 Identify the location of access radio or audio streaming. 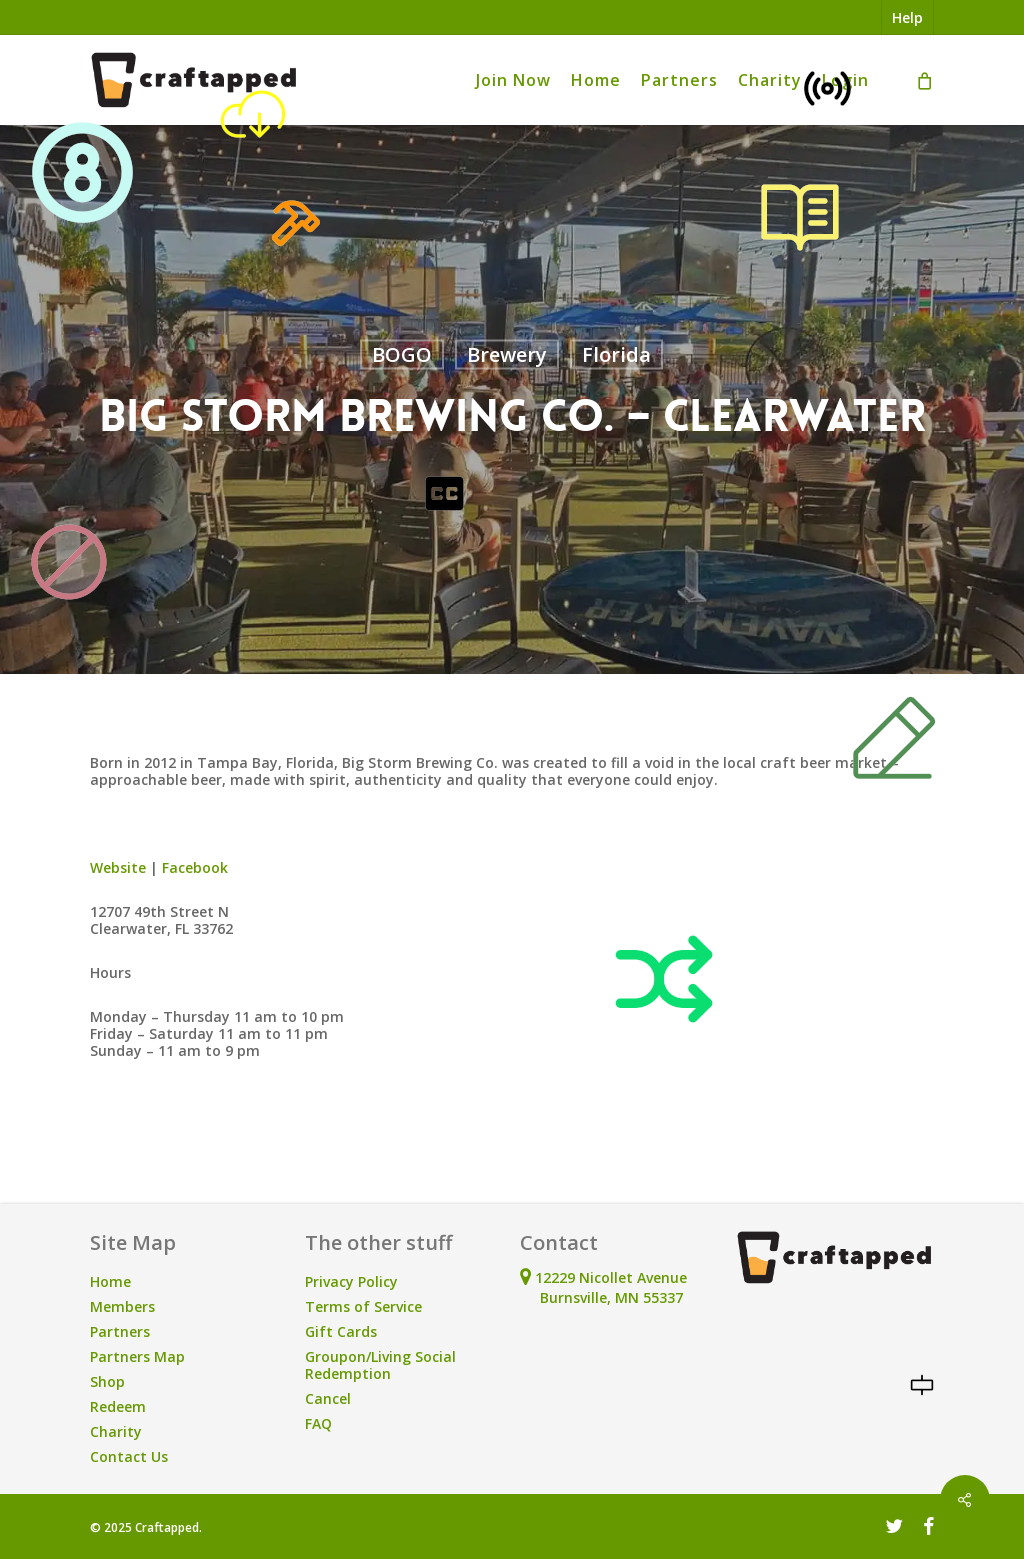
(827, 88).